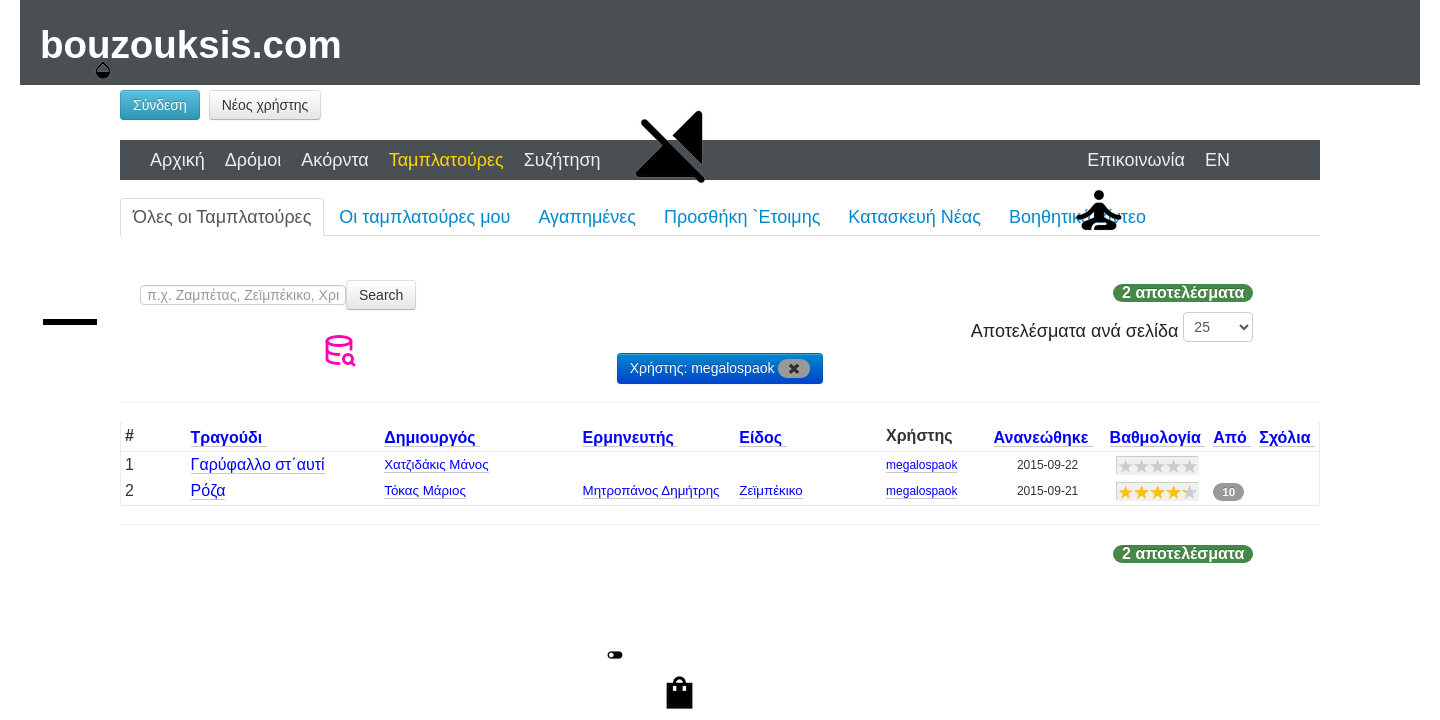 Image resolution: width=1440 pixels, height=720 pixels. I want to click on view your shopping cart, so click(679, 692).